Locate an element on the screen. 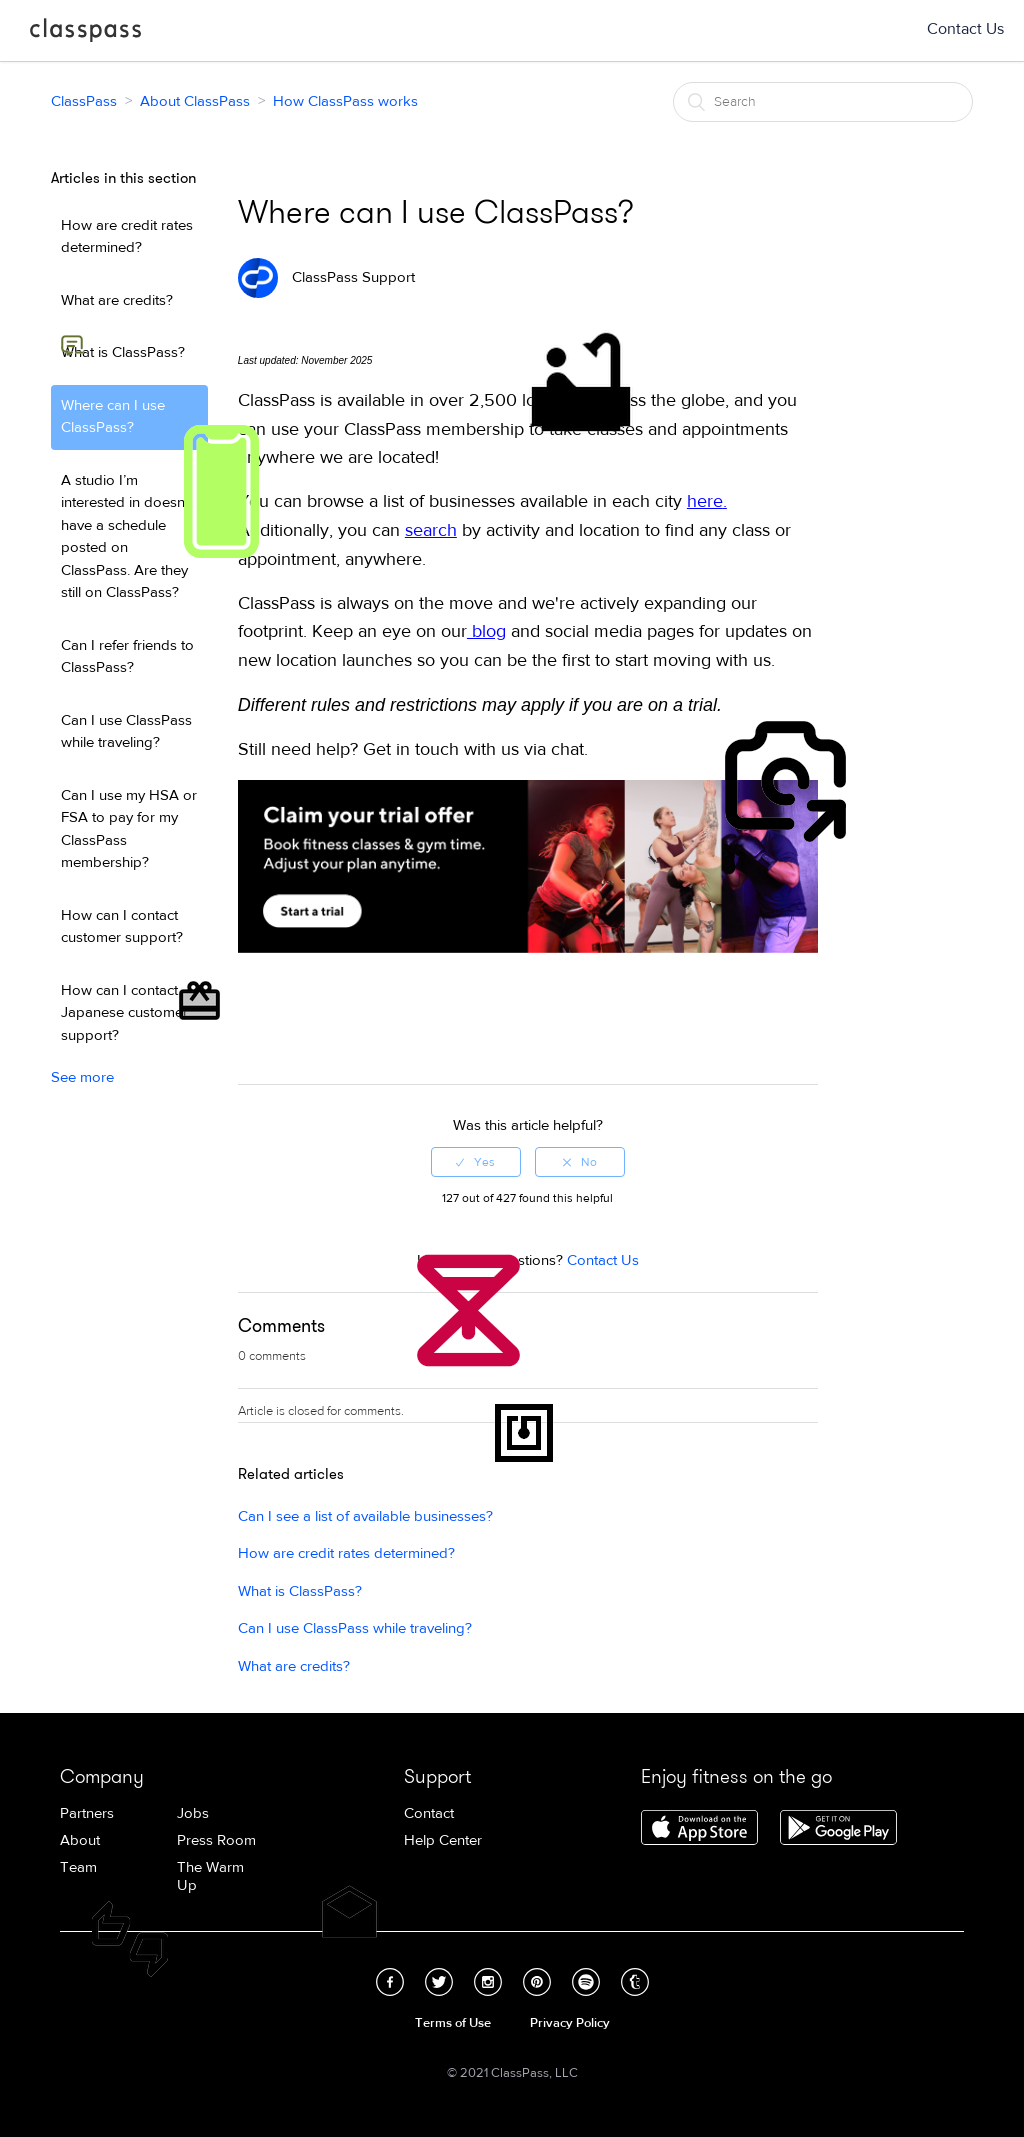  rate or provide feedback is located at coordinates (130, 1939).